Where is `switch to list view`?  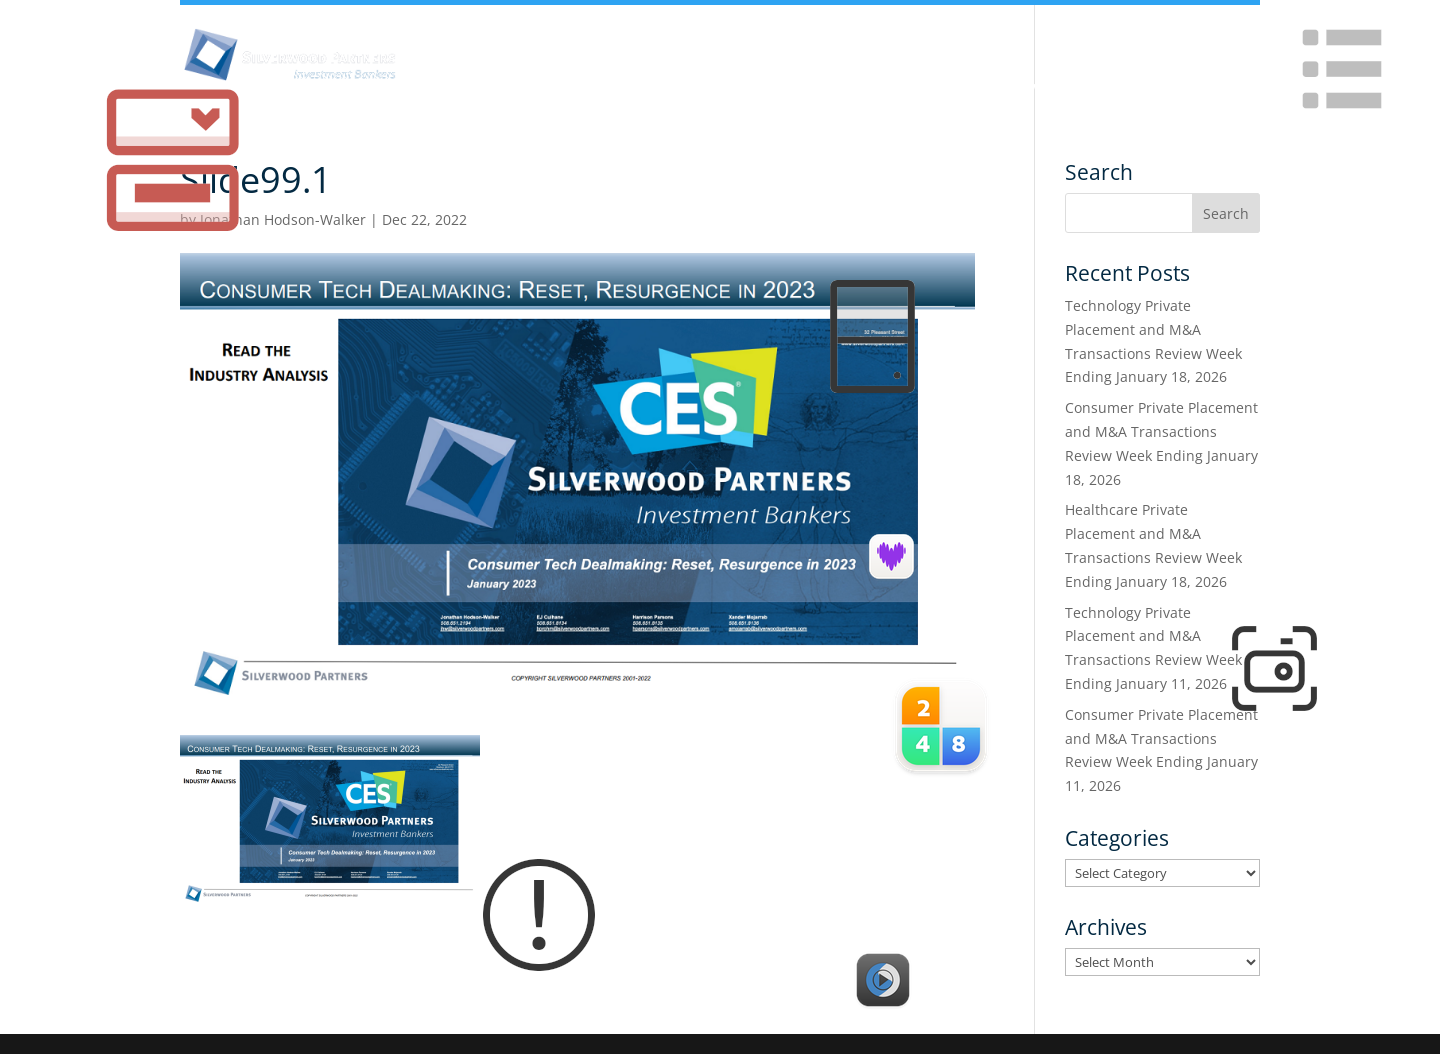 switch to list view is located at coordinates (1342, 69).